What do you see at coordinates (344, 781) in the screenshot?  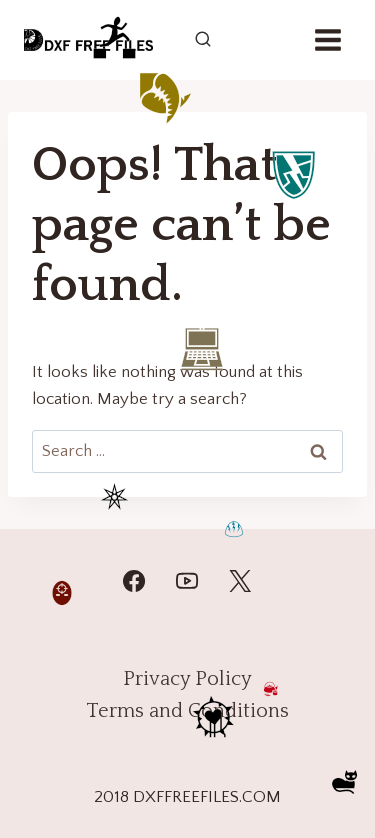 I see `select cat as your avatar or character` at bounding box center [344, 781].